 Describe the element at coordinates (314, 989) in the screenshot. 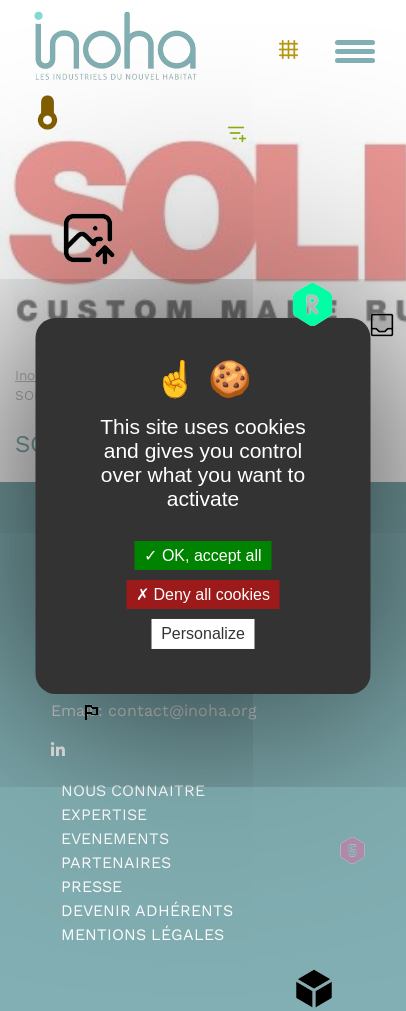

I see `view 3D model or object` at that location.